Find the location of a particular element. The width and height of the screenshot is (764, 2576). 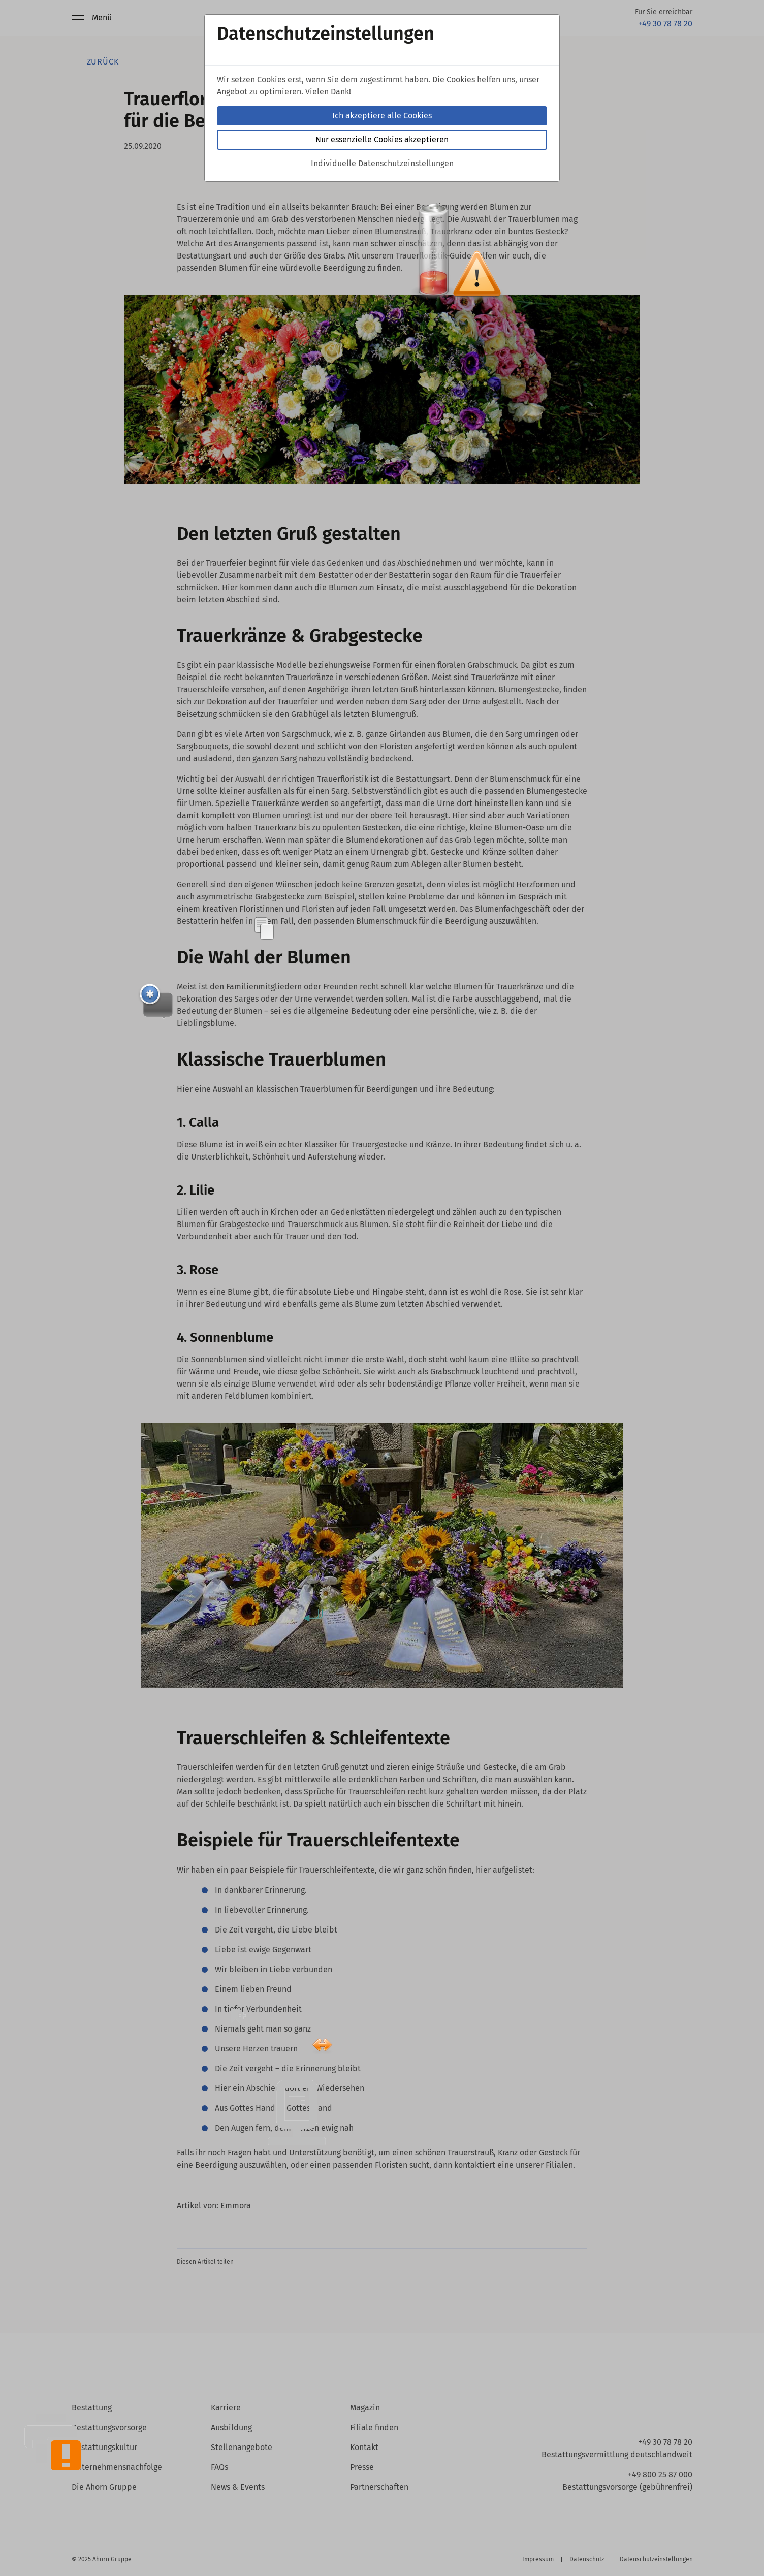

copy selected content to clipboard is located at coordinates (264, 928).